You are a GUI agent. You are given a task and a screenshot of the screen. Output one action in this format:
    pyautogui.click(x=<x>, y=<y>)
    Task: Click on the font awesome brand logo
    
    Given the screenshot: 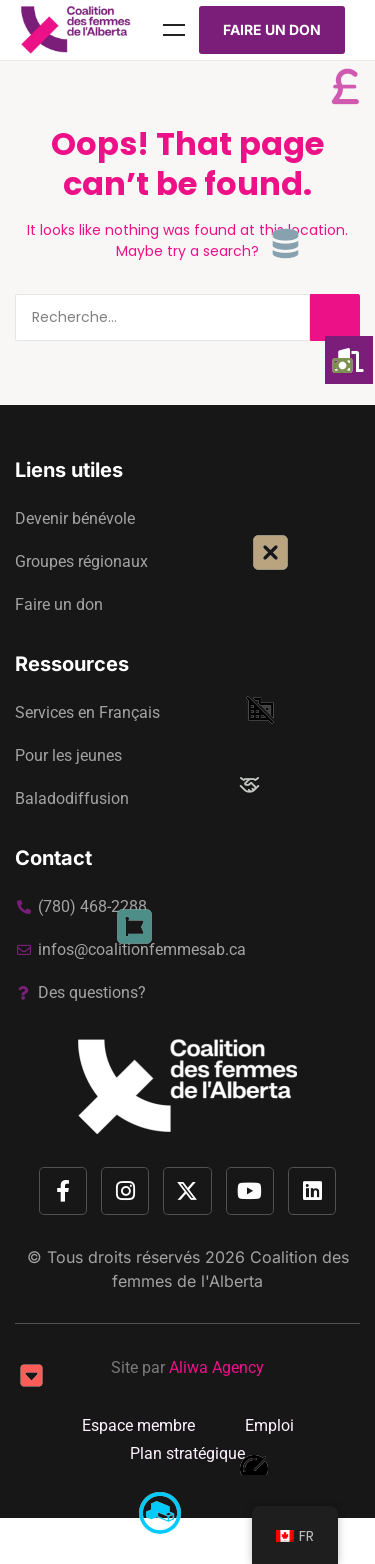 What is the action you would take?
    pyautogui.click(x=134, y=926)
    